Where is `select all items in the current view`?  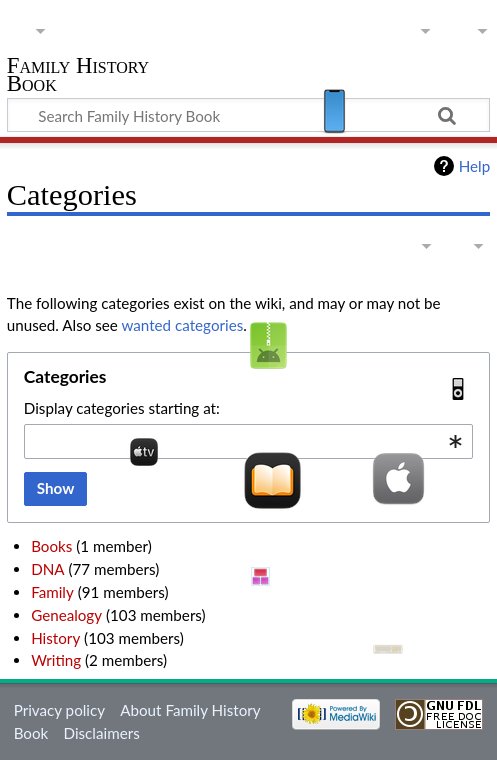 select all items in the current view is located at coordinates (260, 576).